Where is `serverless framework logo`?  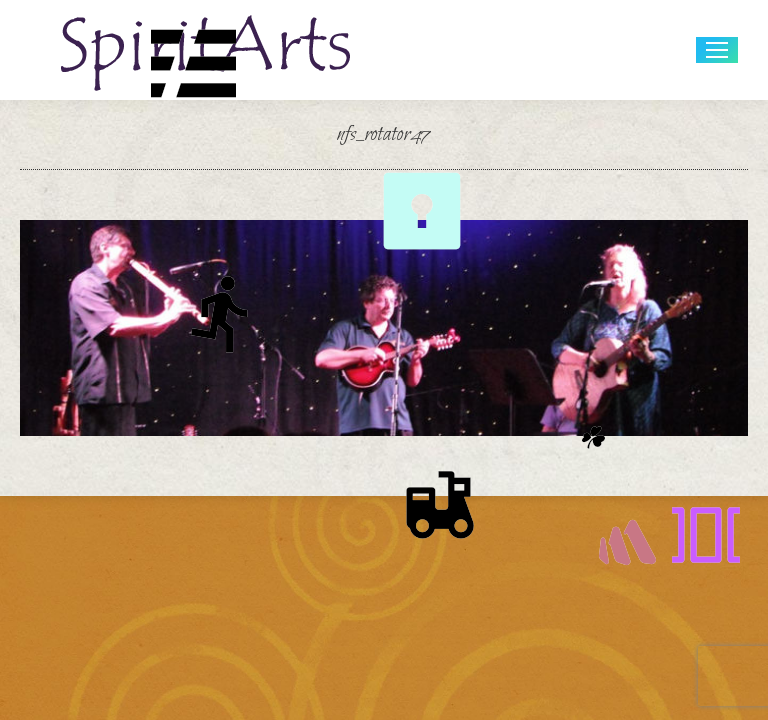 serverless framework logo is located at coordinates (193, 63).